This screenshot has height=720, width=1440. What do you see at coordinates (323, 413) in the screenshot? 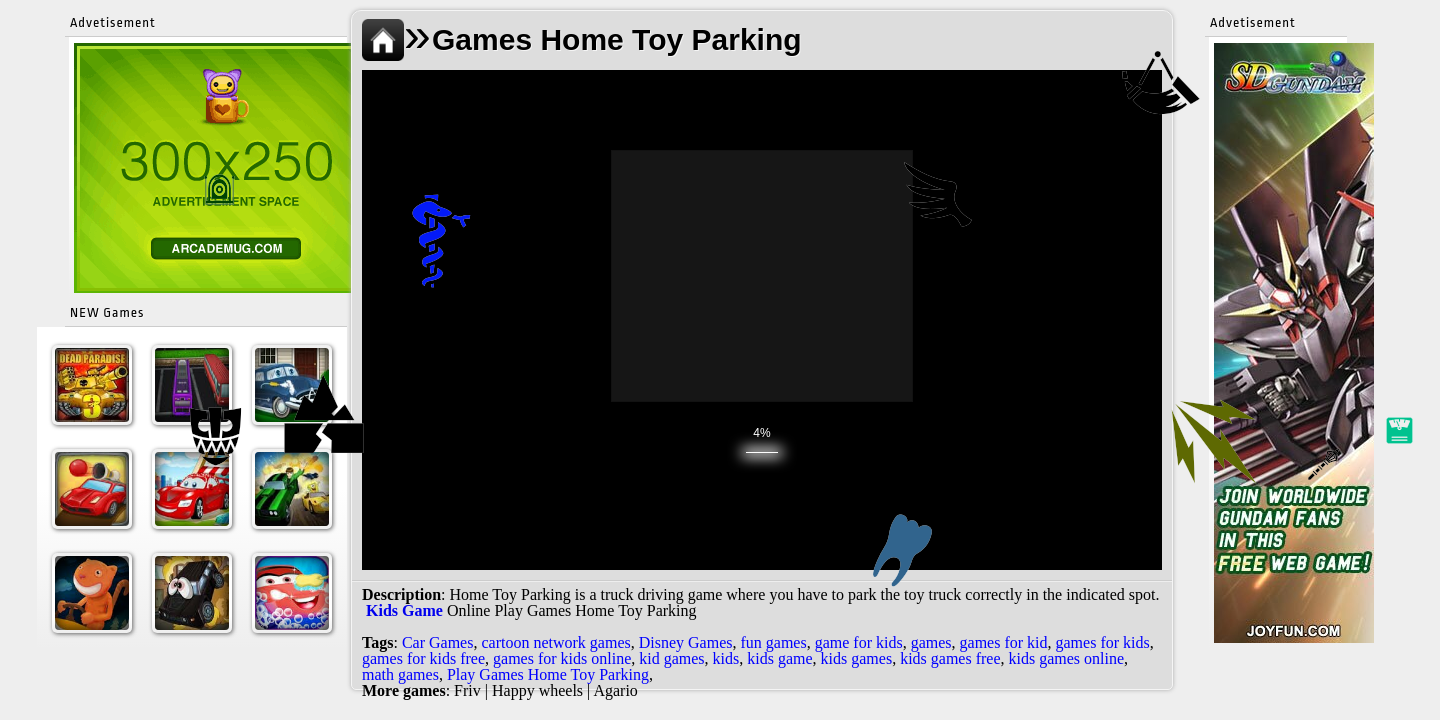
I see `explore valley or mountain terrain` at bounding box center [323, 413].